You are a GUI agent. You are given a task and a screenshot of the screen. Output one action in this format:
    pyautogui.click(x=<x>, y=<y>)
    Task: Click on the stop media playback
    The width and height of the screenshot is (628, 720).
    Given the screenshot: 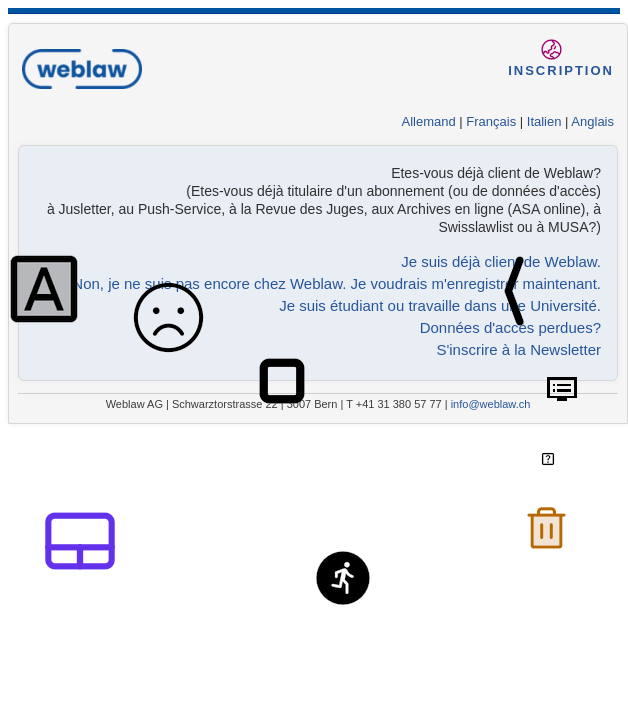 What is the action you would take?
    pyautogui.click(x=282, y=381)
    